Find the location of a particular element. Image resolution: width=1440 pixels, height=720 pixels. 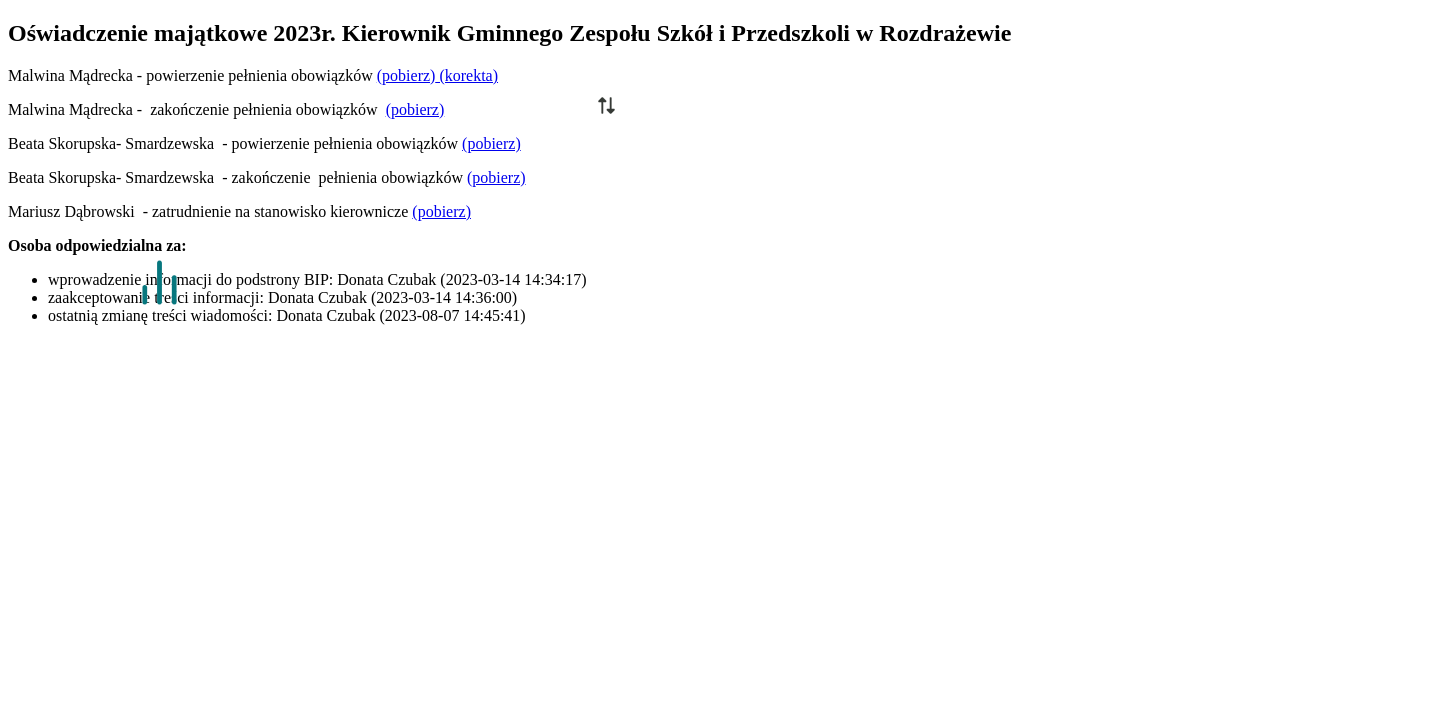

sort items in ascending or descending order is located at coordinates (606, 105).